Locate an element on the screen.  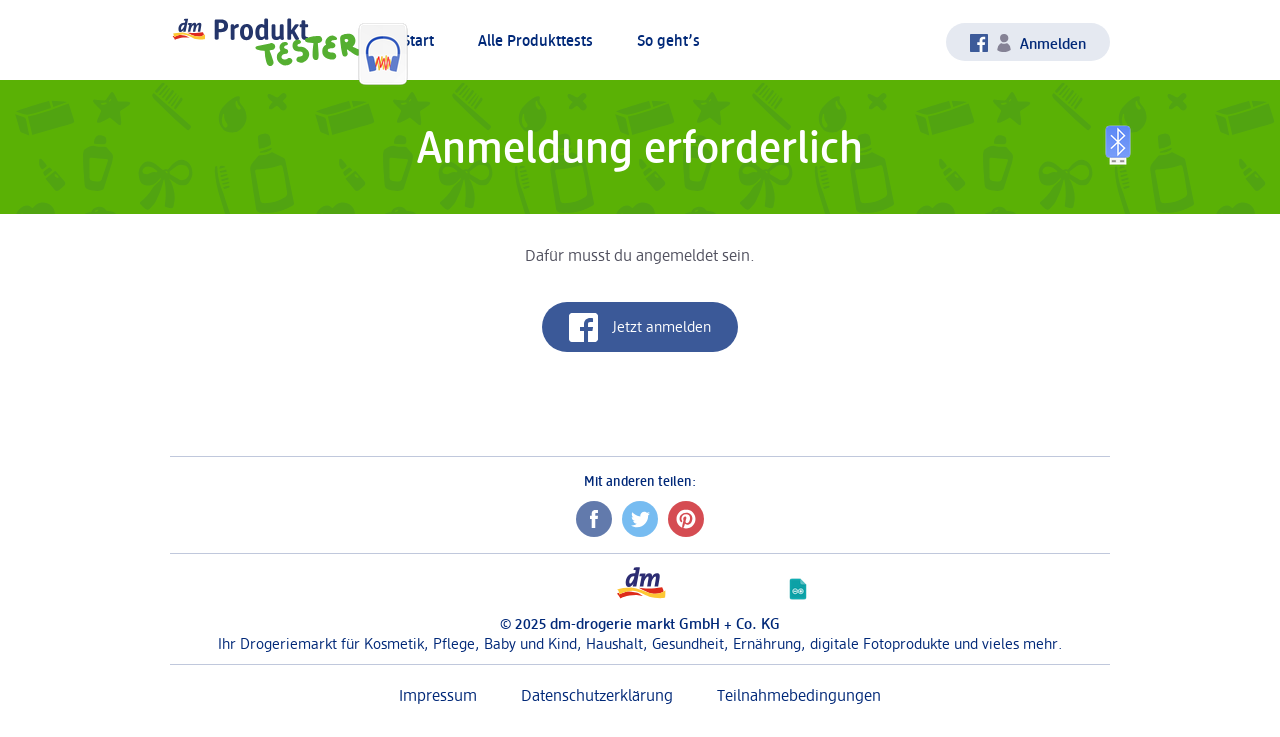
an arduino sketch or code file is located at coordinates (798, 589).